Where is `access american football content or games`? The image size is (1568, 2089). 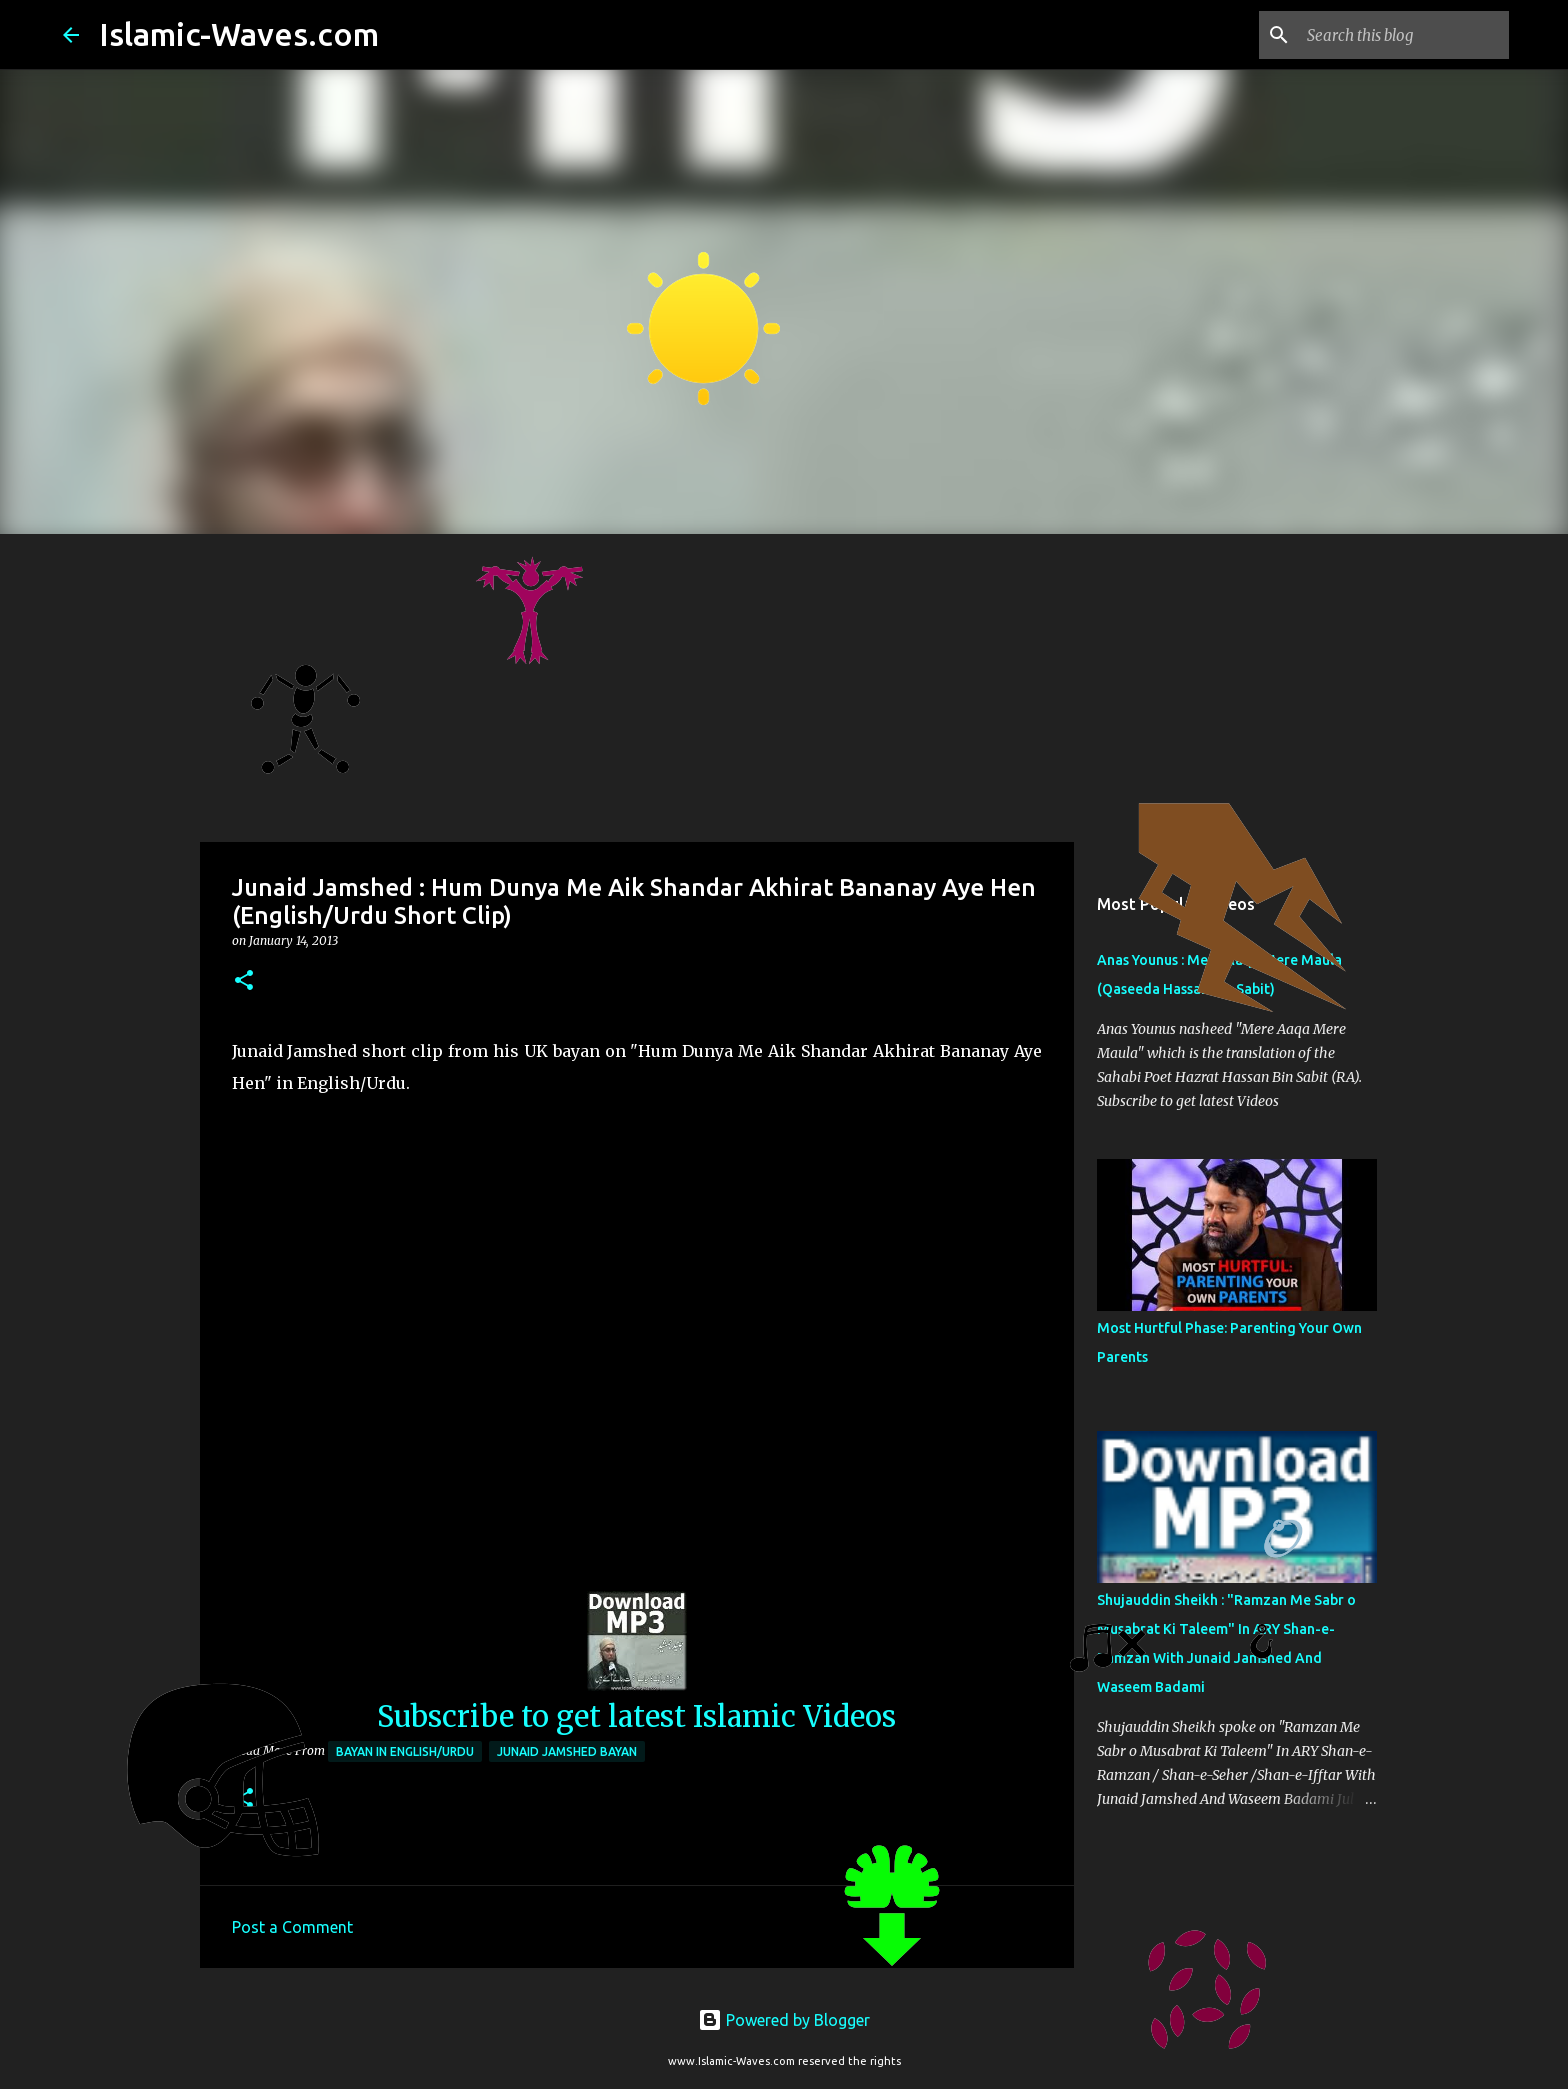 access american football content or games is located at coordinates (223, 1770).